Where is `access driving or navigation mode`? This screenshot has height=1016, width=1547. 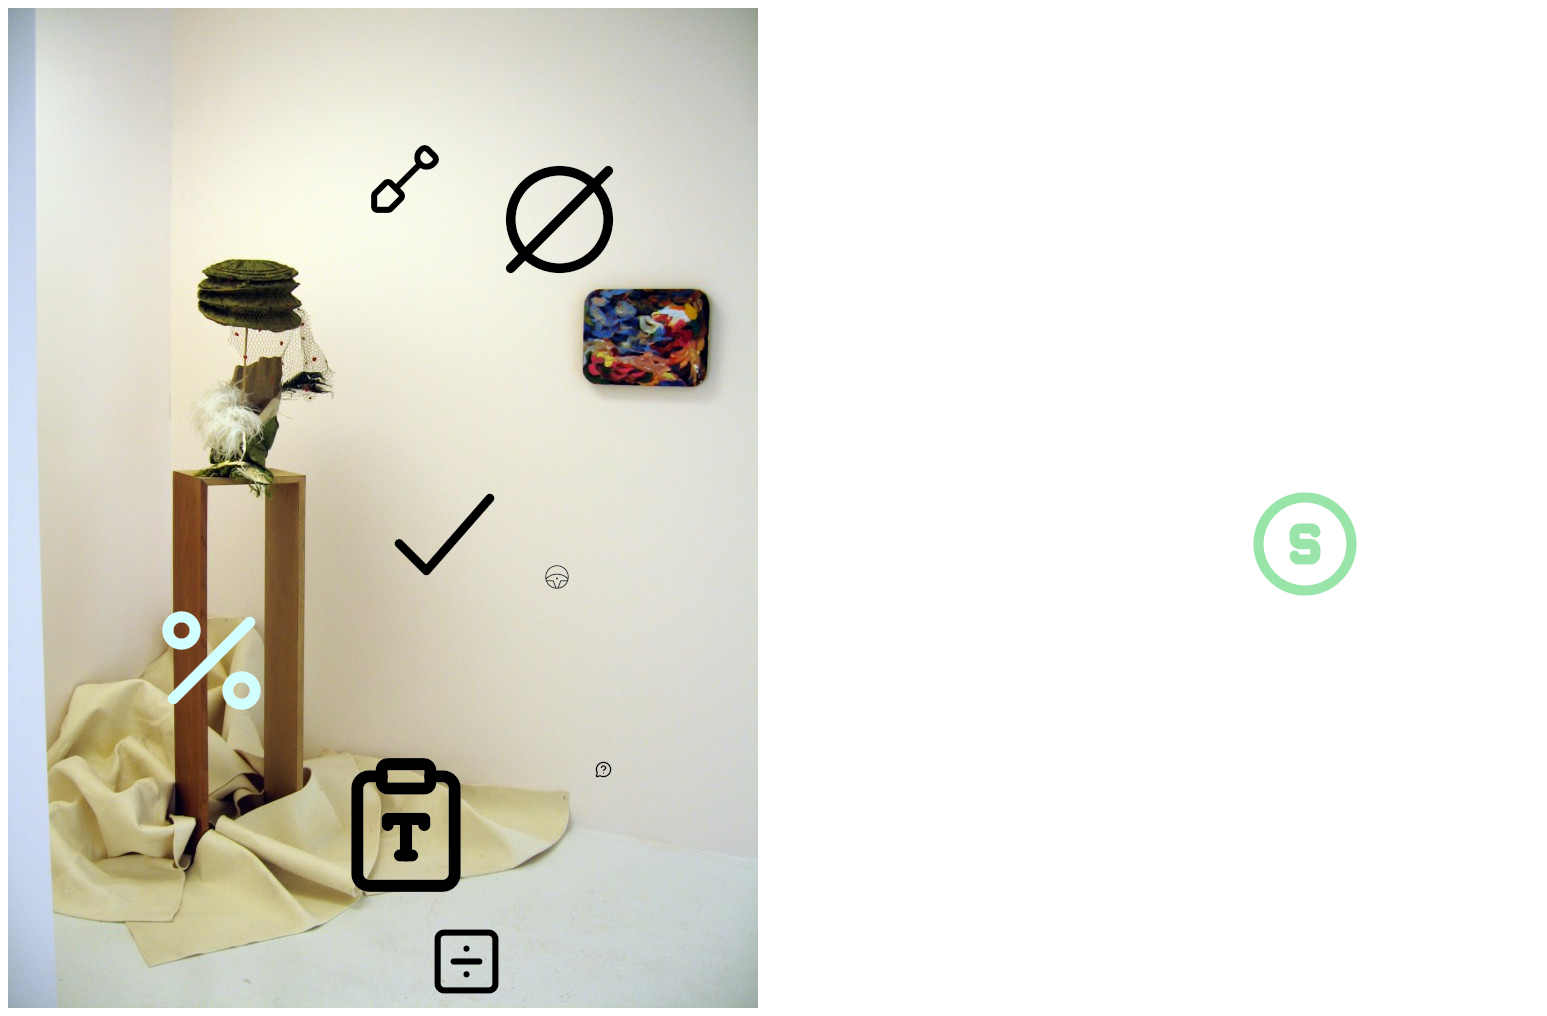
access driving or navigation mode is located at coordinates (557, 577).